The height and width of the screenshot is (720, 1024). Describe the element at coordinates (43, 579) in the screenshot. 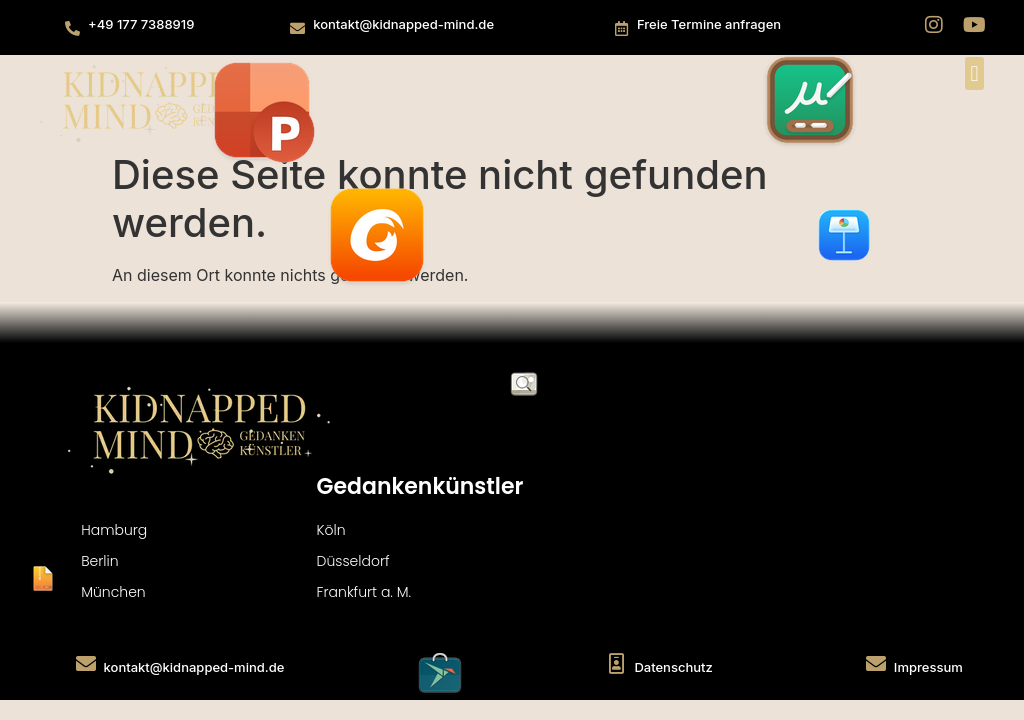

I see `open virtual appliance file for import into VirtualBox` at that location.